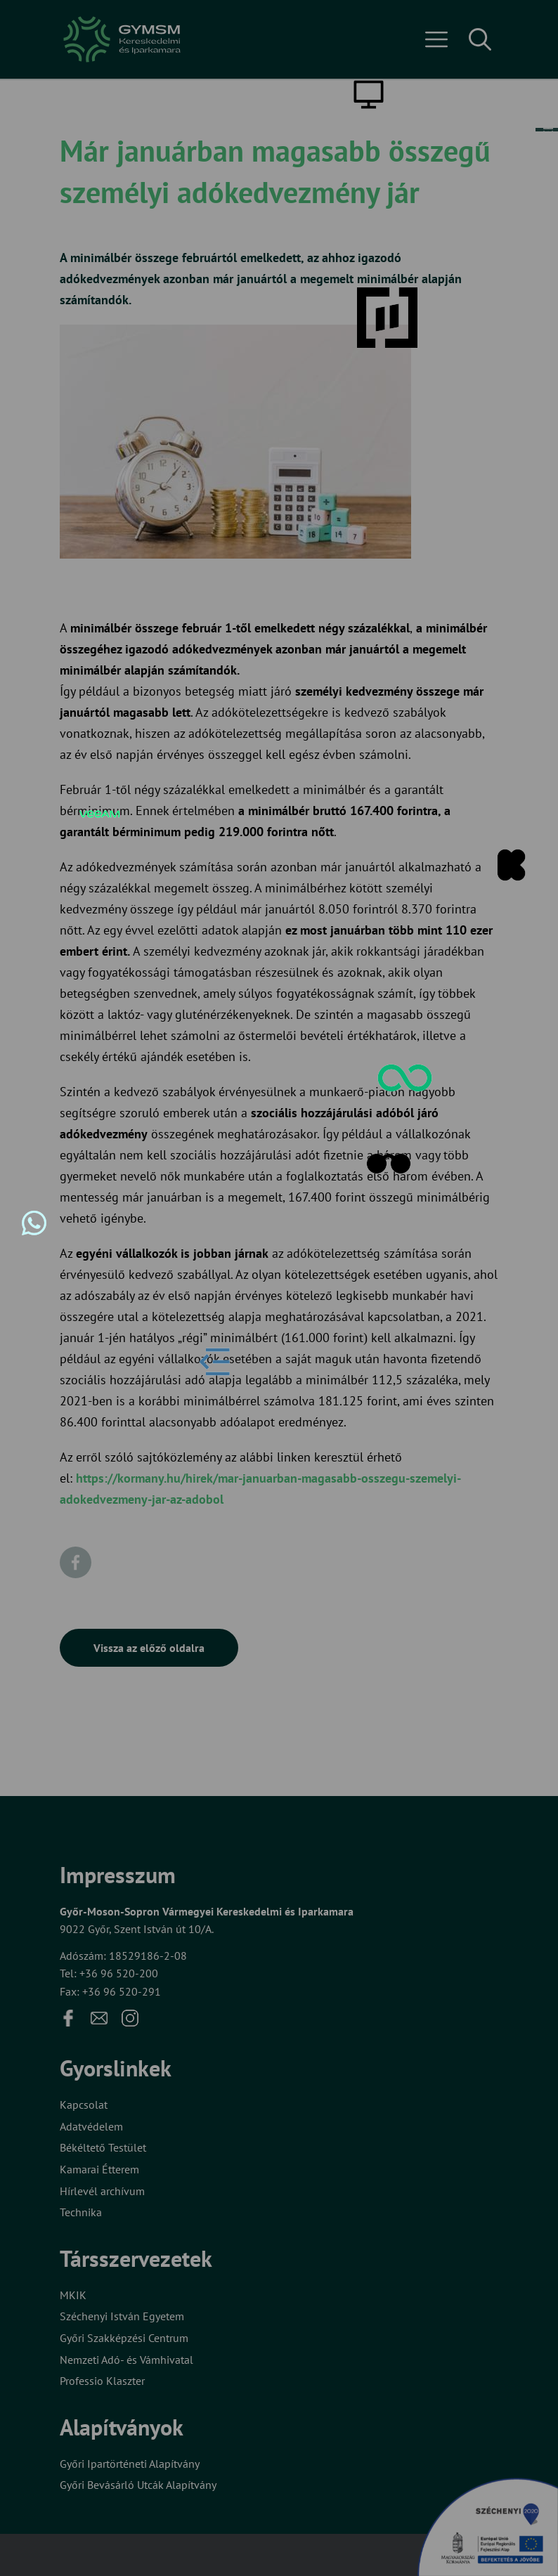 The width and height of the screenshot is (558, 2576). What do you see at coordinates (99, 814) in the screenshot?
I see `Veeam company logo` at bounding box center [99, 814].